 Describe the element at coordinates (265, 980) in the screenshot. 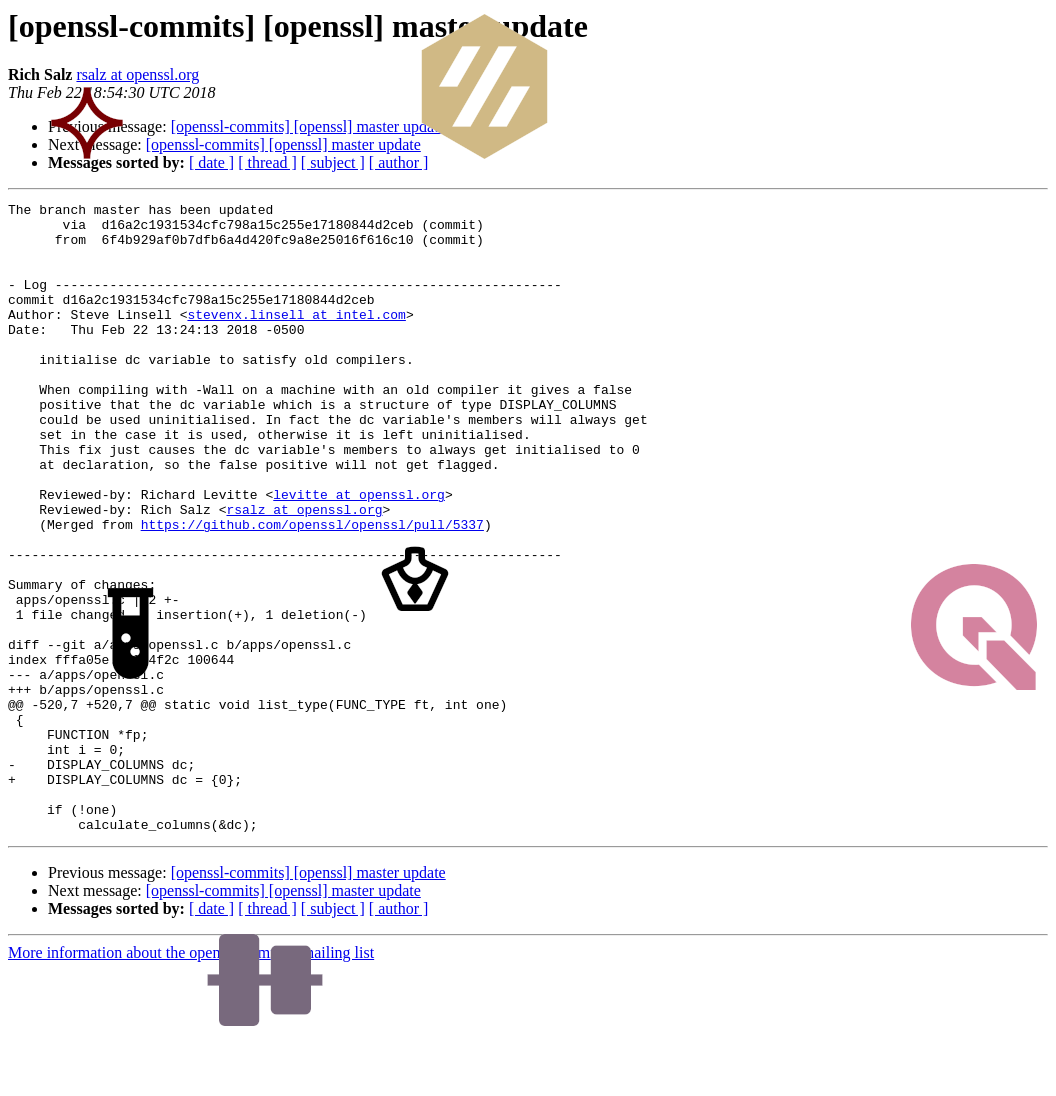

I see `align items to vertical center` at that location.